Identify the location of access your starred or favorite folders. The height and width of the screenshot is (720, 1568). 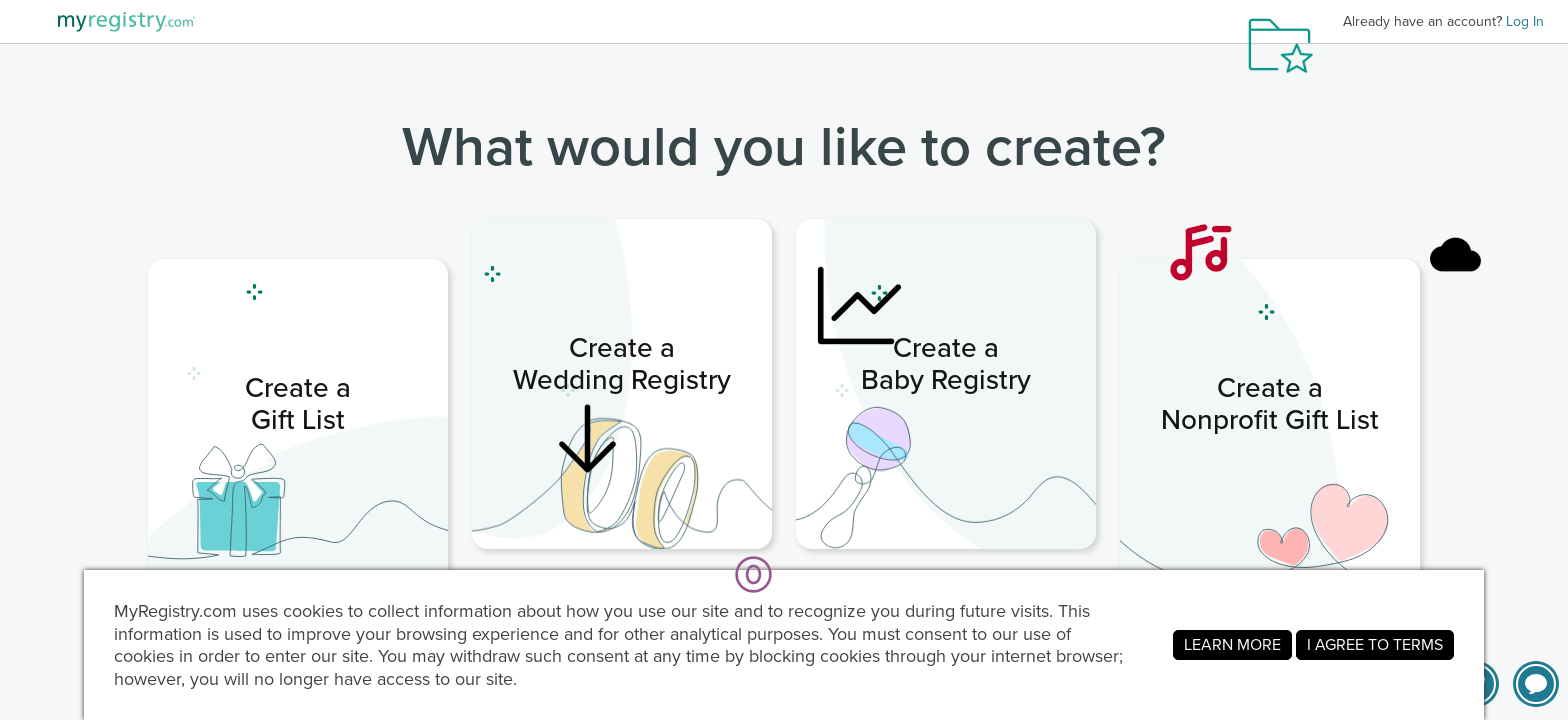
(1279, 44).